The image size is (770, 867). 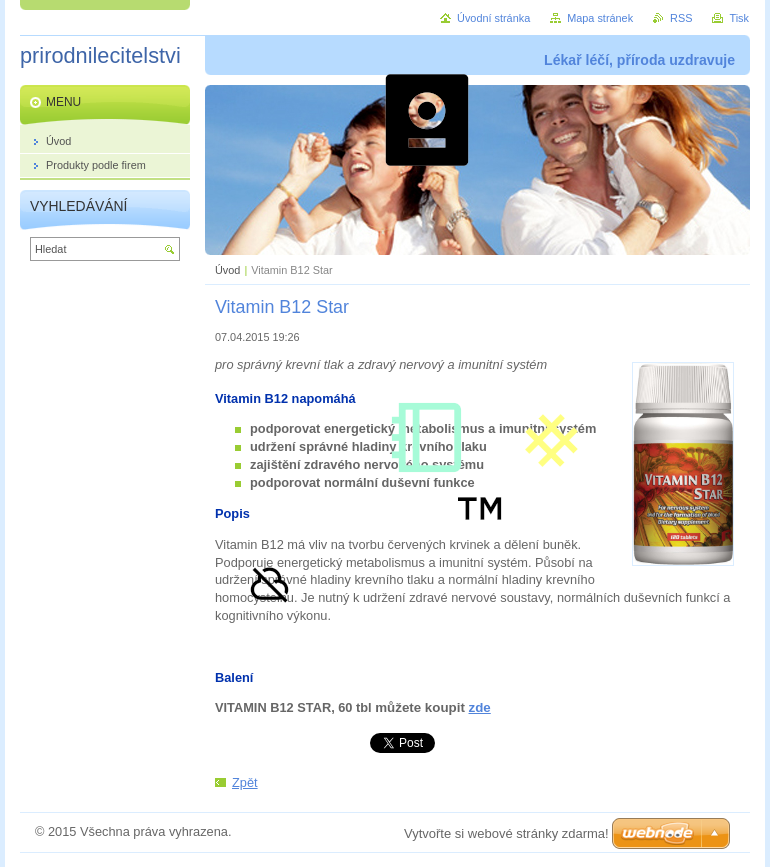 What do you see at coordinates (427, 120) in the screenshot?
I see `view passport or travel document` at bounding box center [427, 120].